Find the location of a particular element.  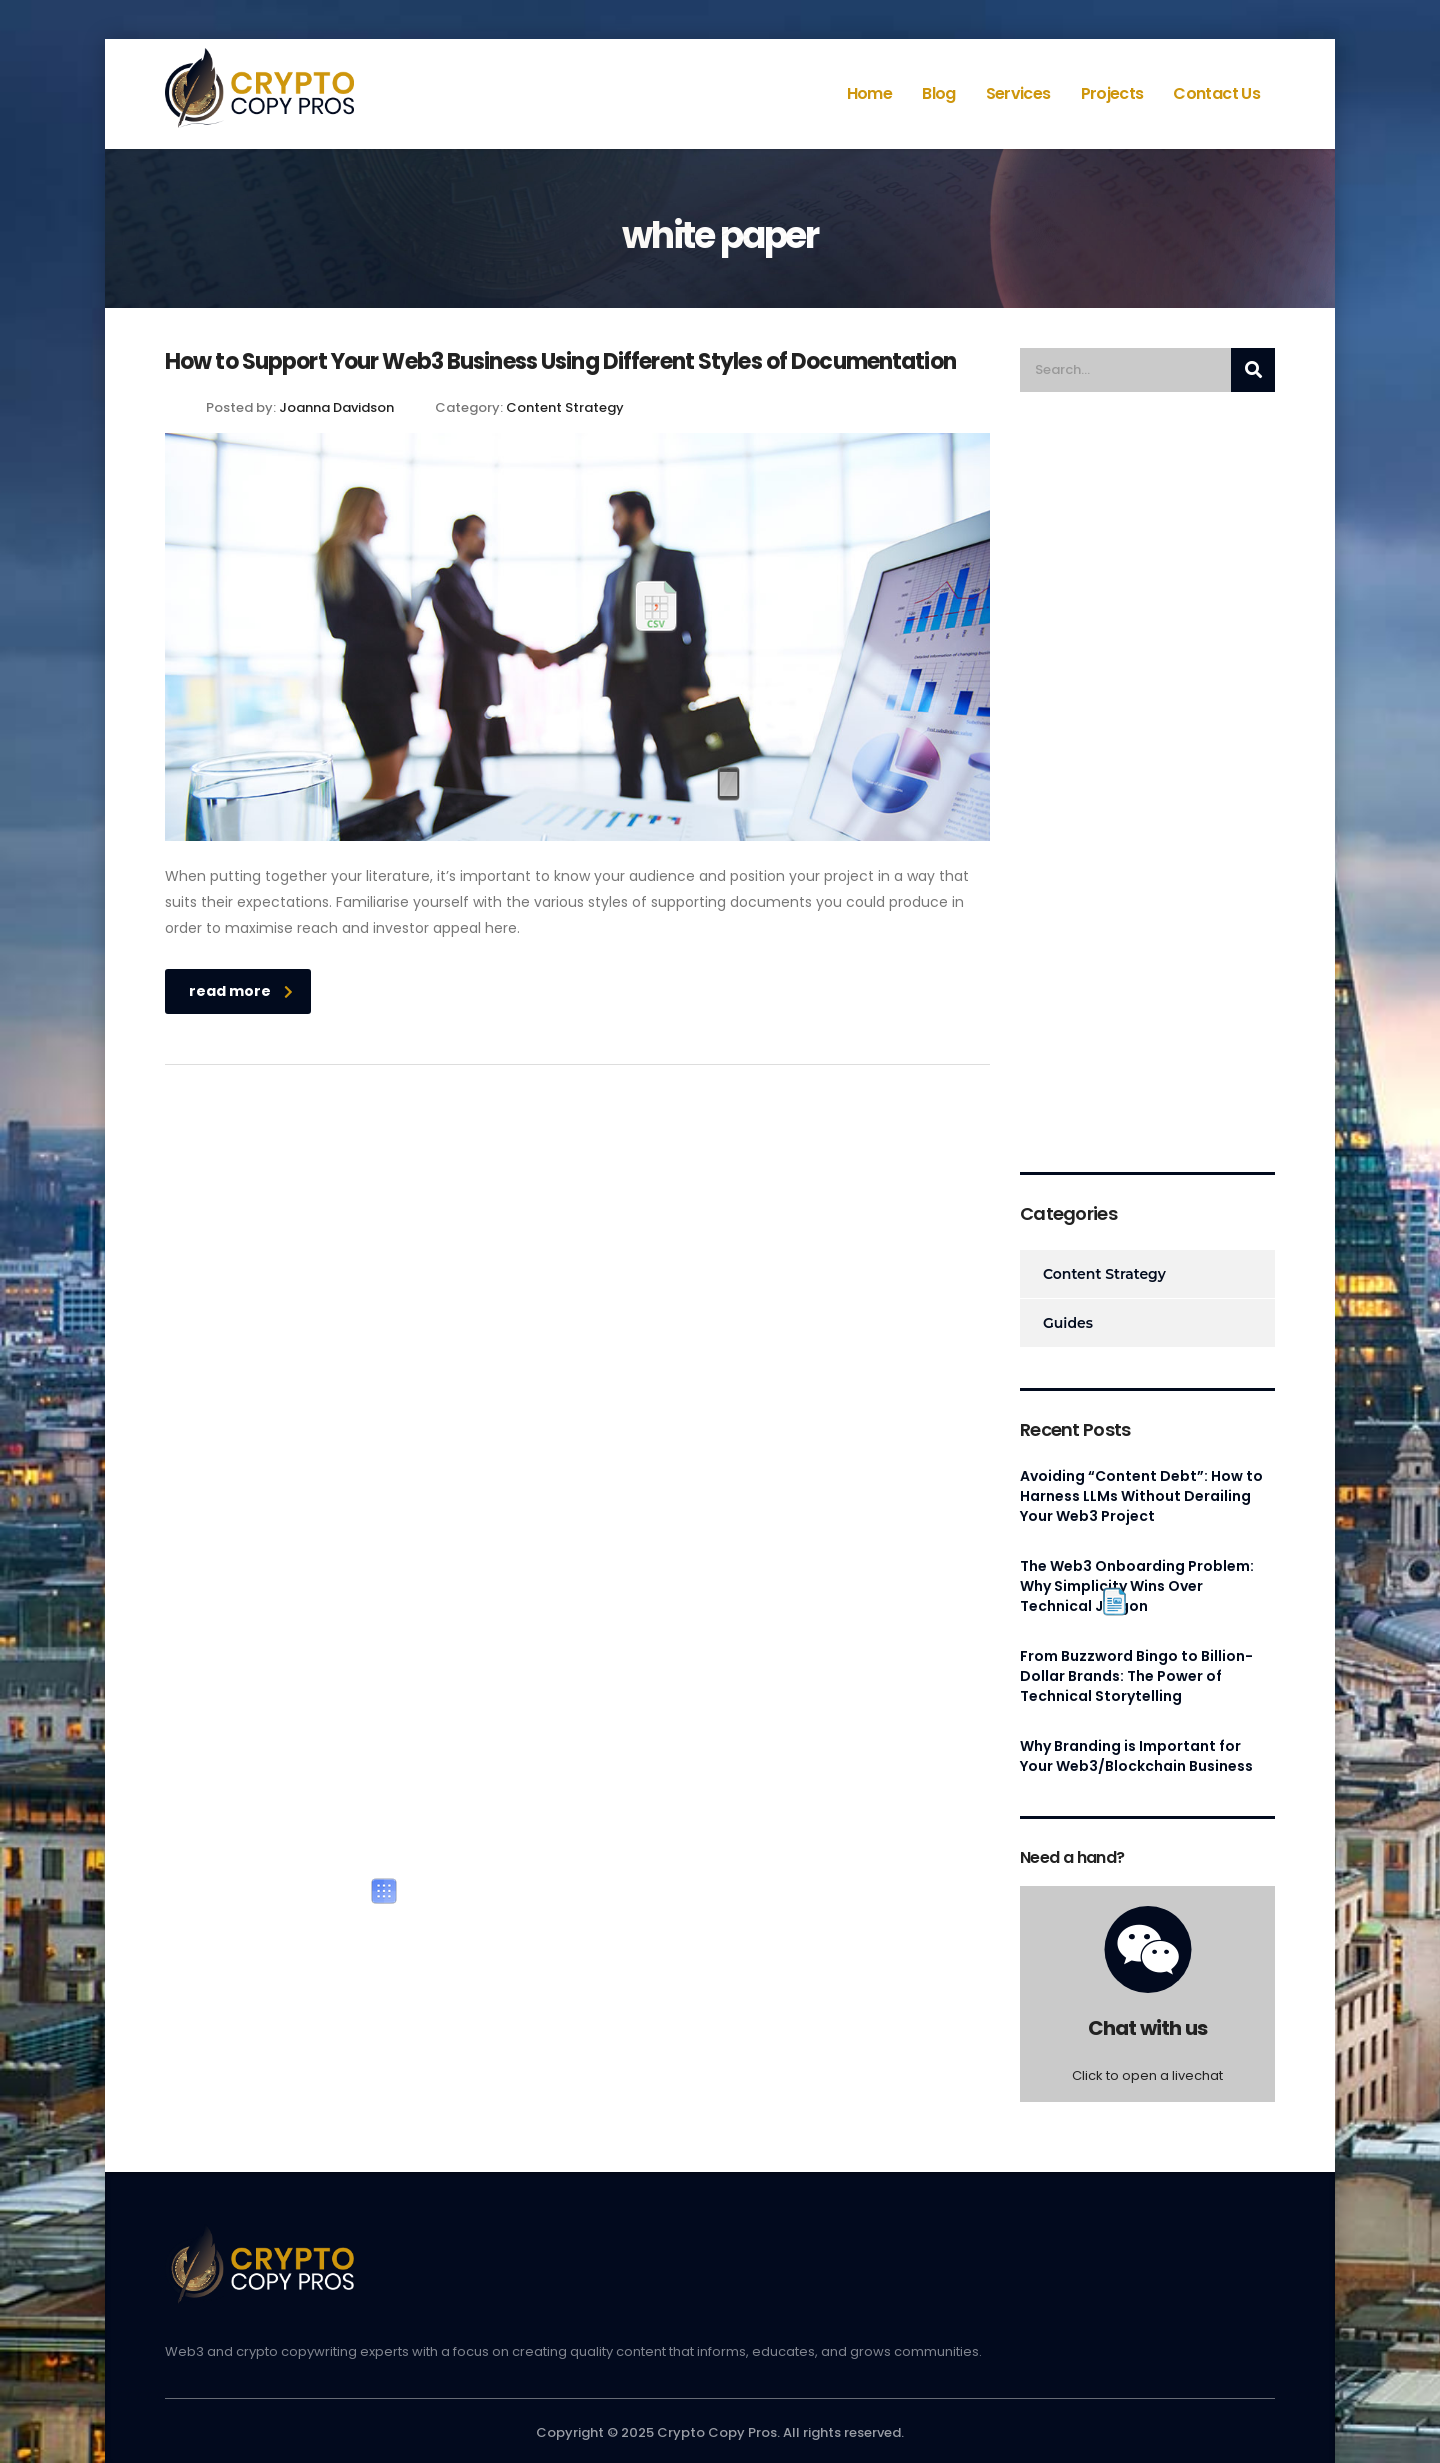

open a CSV spreadsheet file is located at coordinates (656, 606).